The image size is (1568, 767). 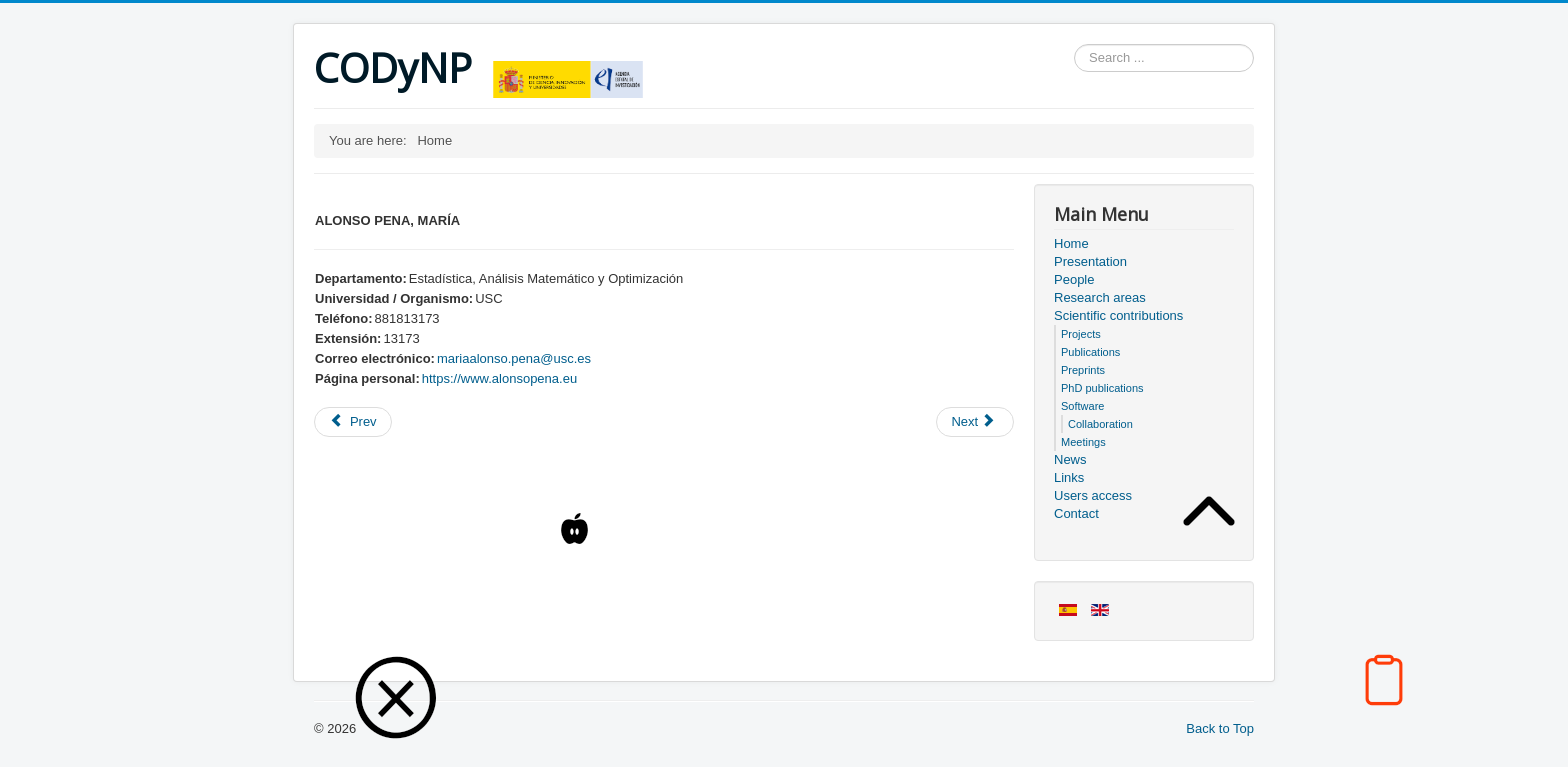 I want to click on collapse an expanded section, so click(x=1209, y=511).